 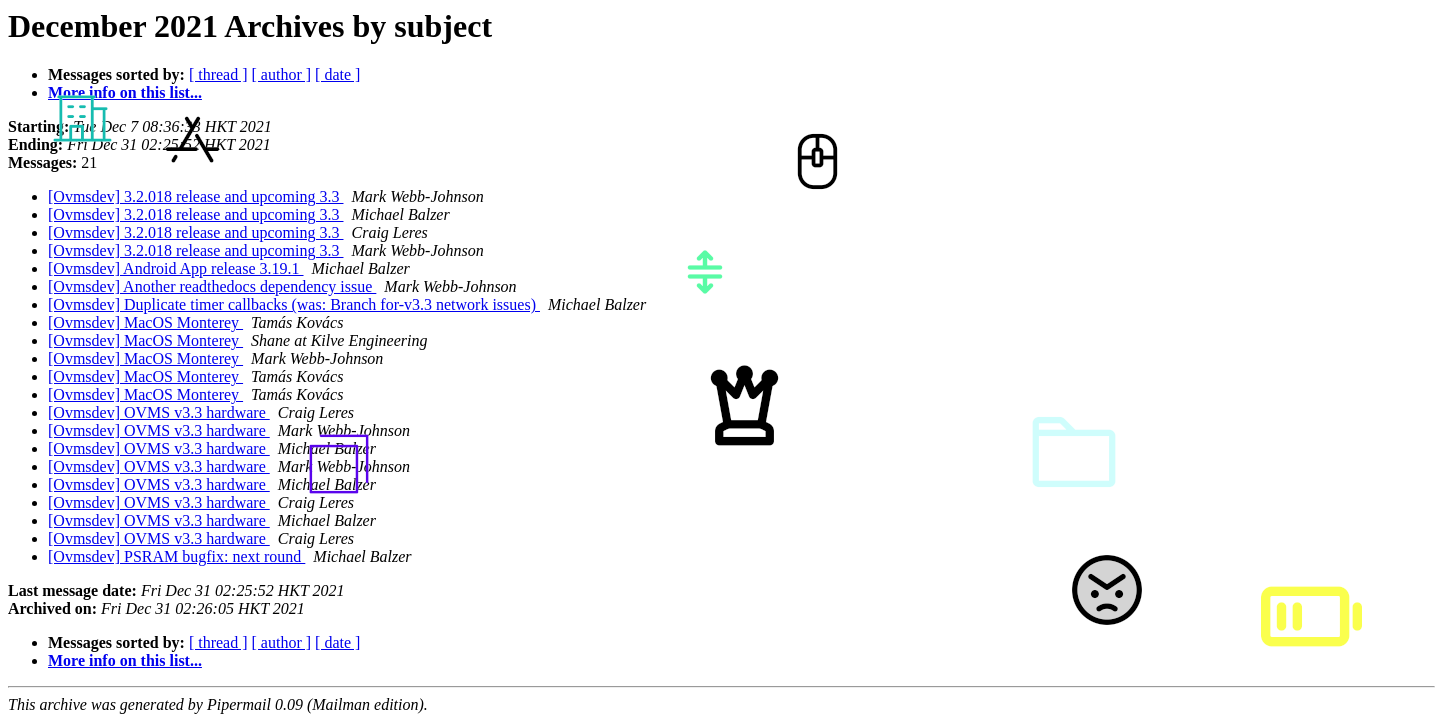 What do you see at coordinates (1107, 590) in the screenshot?
I see `react with anger to a post or message` at bounding box center [1107, 590].